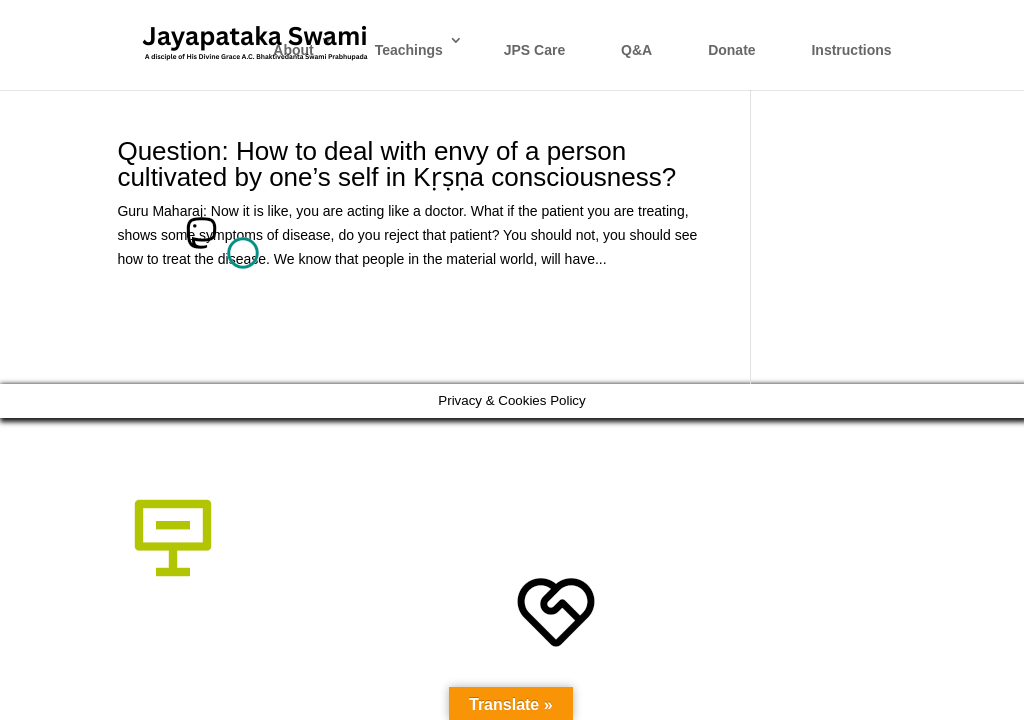 The width and height of the screenshot is (1024, 720). I want to click on indicates a reserved item or resource, so click(173, 538).